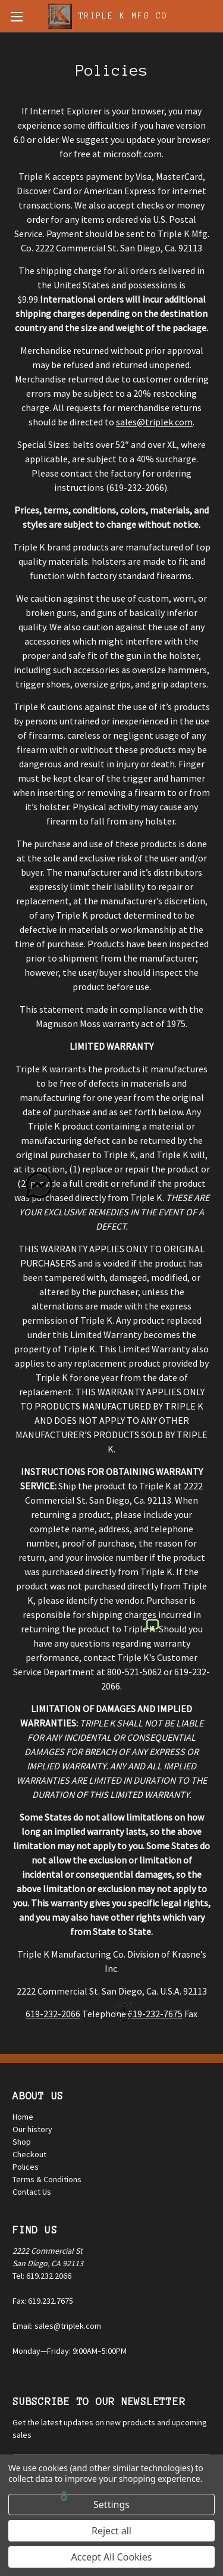  I want to click on open Facebook Messenger app, so click(39, 1185).